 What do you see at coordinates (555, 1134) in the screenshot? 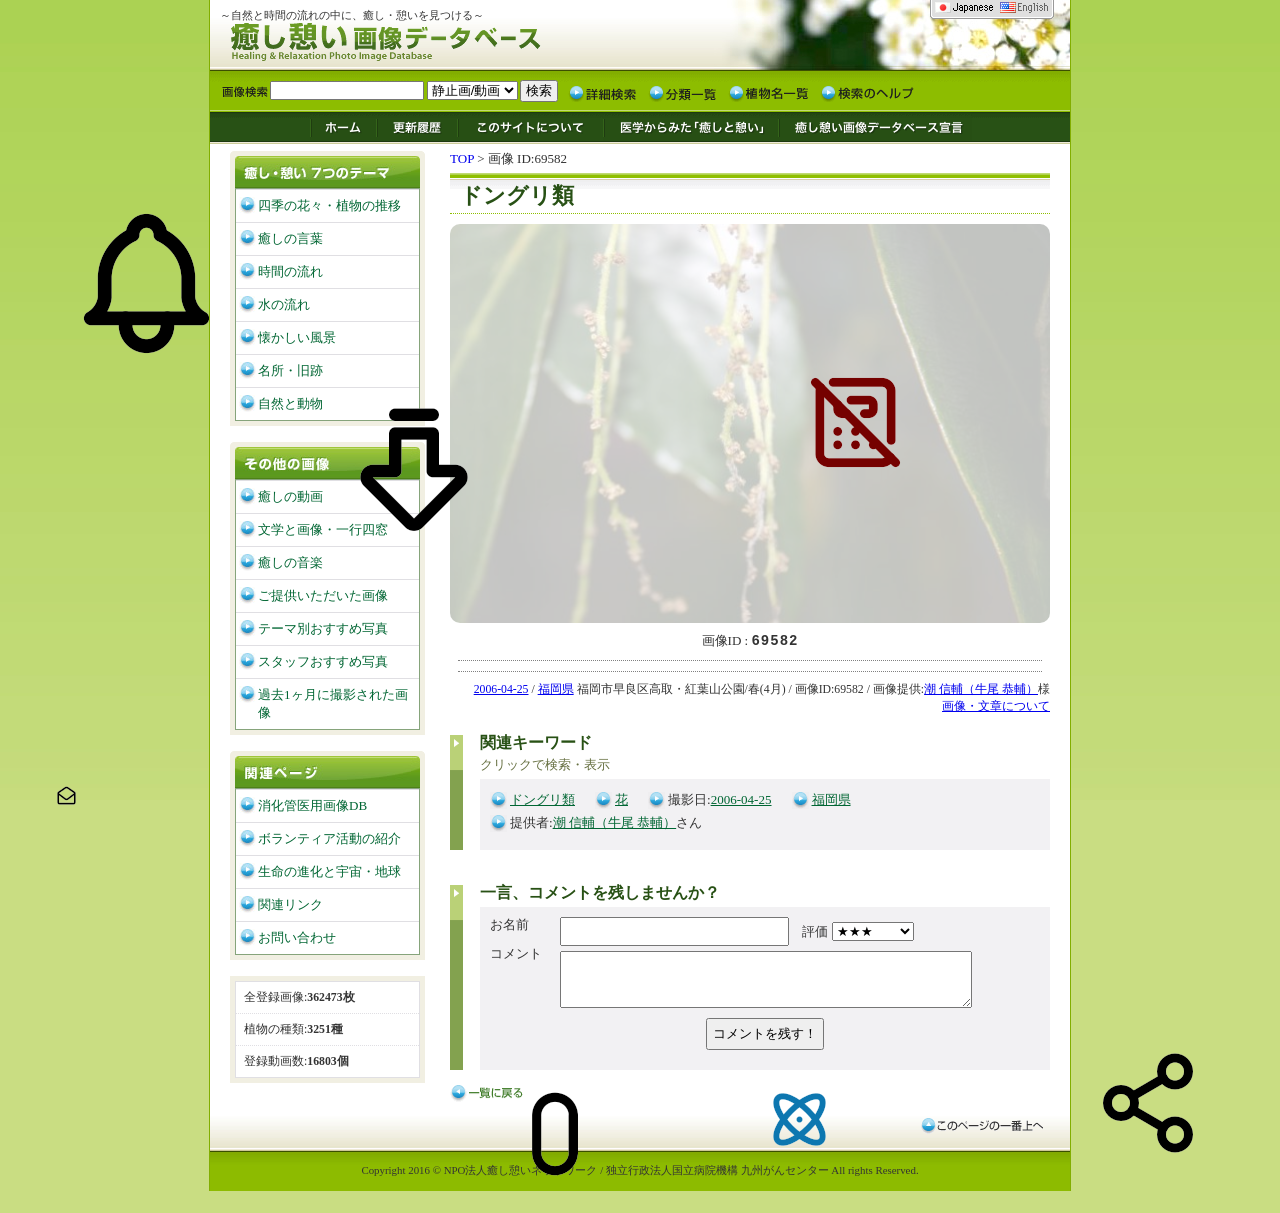
I see `indicates zero items or empty count` at bounding box center [555, 1134].